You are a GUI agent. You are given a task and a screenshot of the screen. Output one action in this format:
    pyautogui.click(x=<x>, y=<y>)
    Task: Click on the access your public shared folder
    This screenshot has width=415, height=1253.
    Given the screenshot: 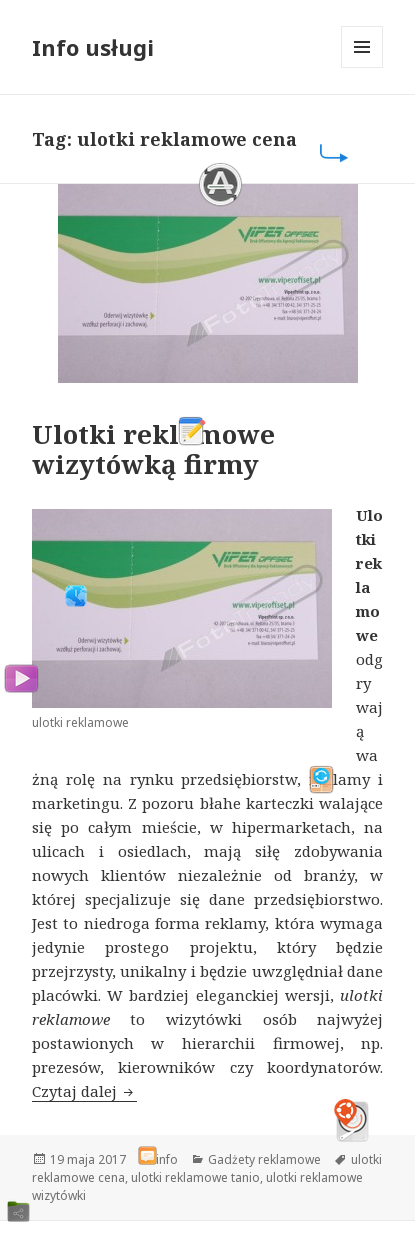 What is the action you would take?
    pyautogui.click(x=18, y=1211)
    